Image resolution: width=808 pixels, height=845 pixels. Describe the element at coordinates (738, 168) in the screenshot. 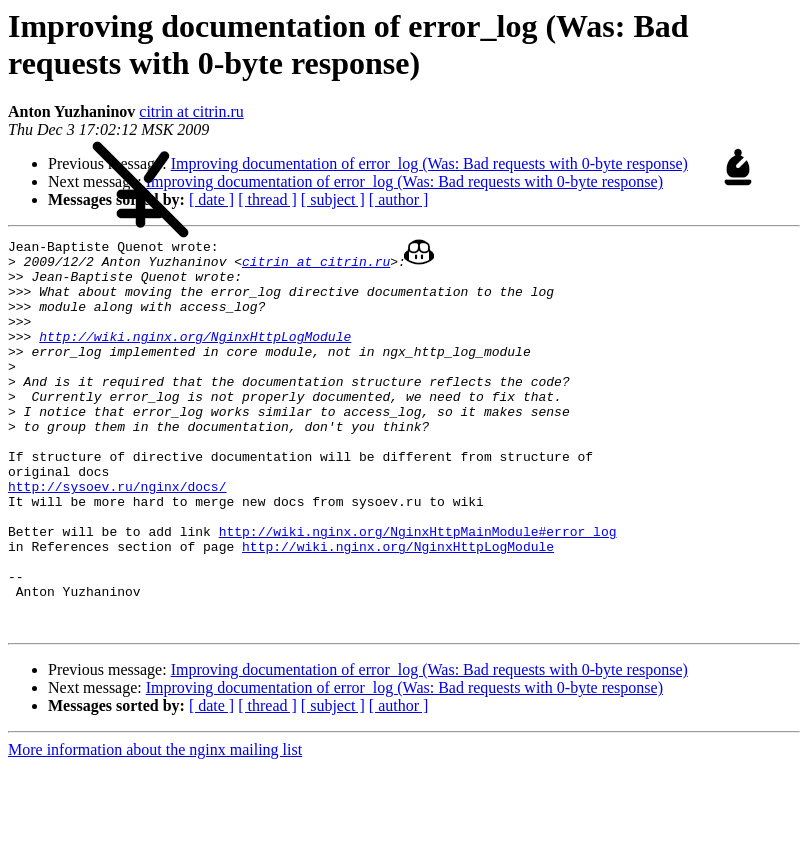

I see `play chess or access board games` at that location.